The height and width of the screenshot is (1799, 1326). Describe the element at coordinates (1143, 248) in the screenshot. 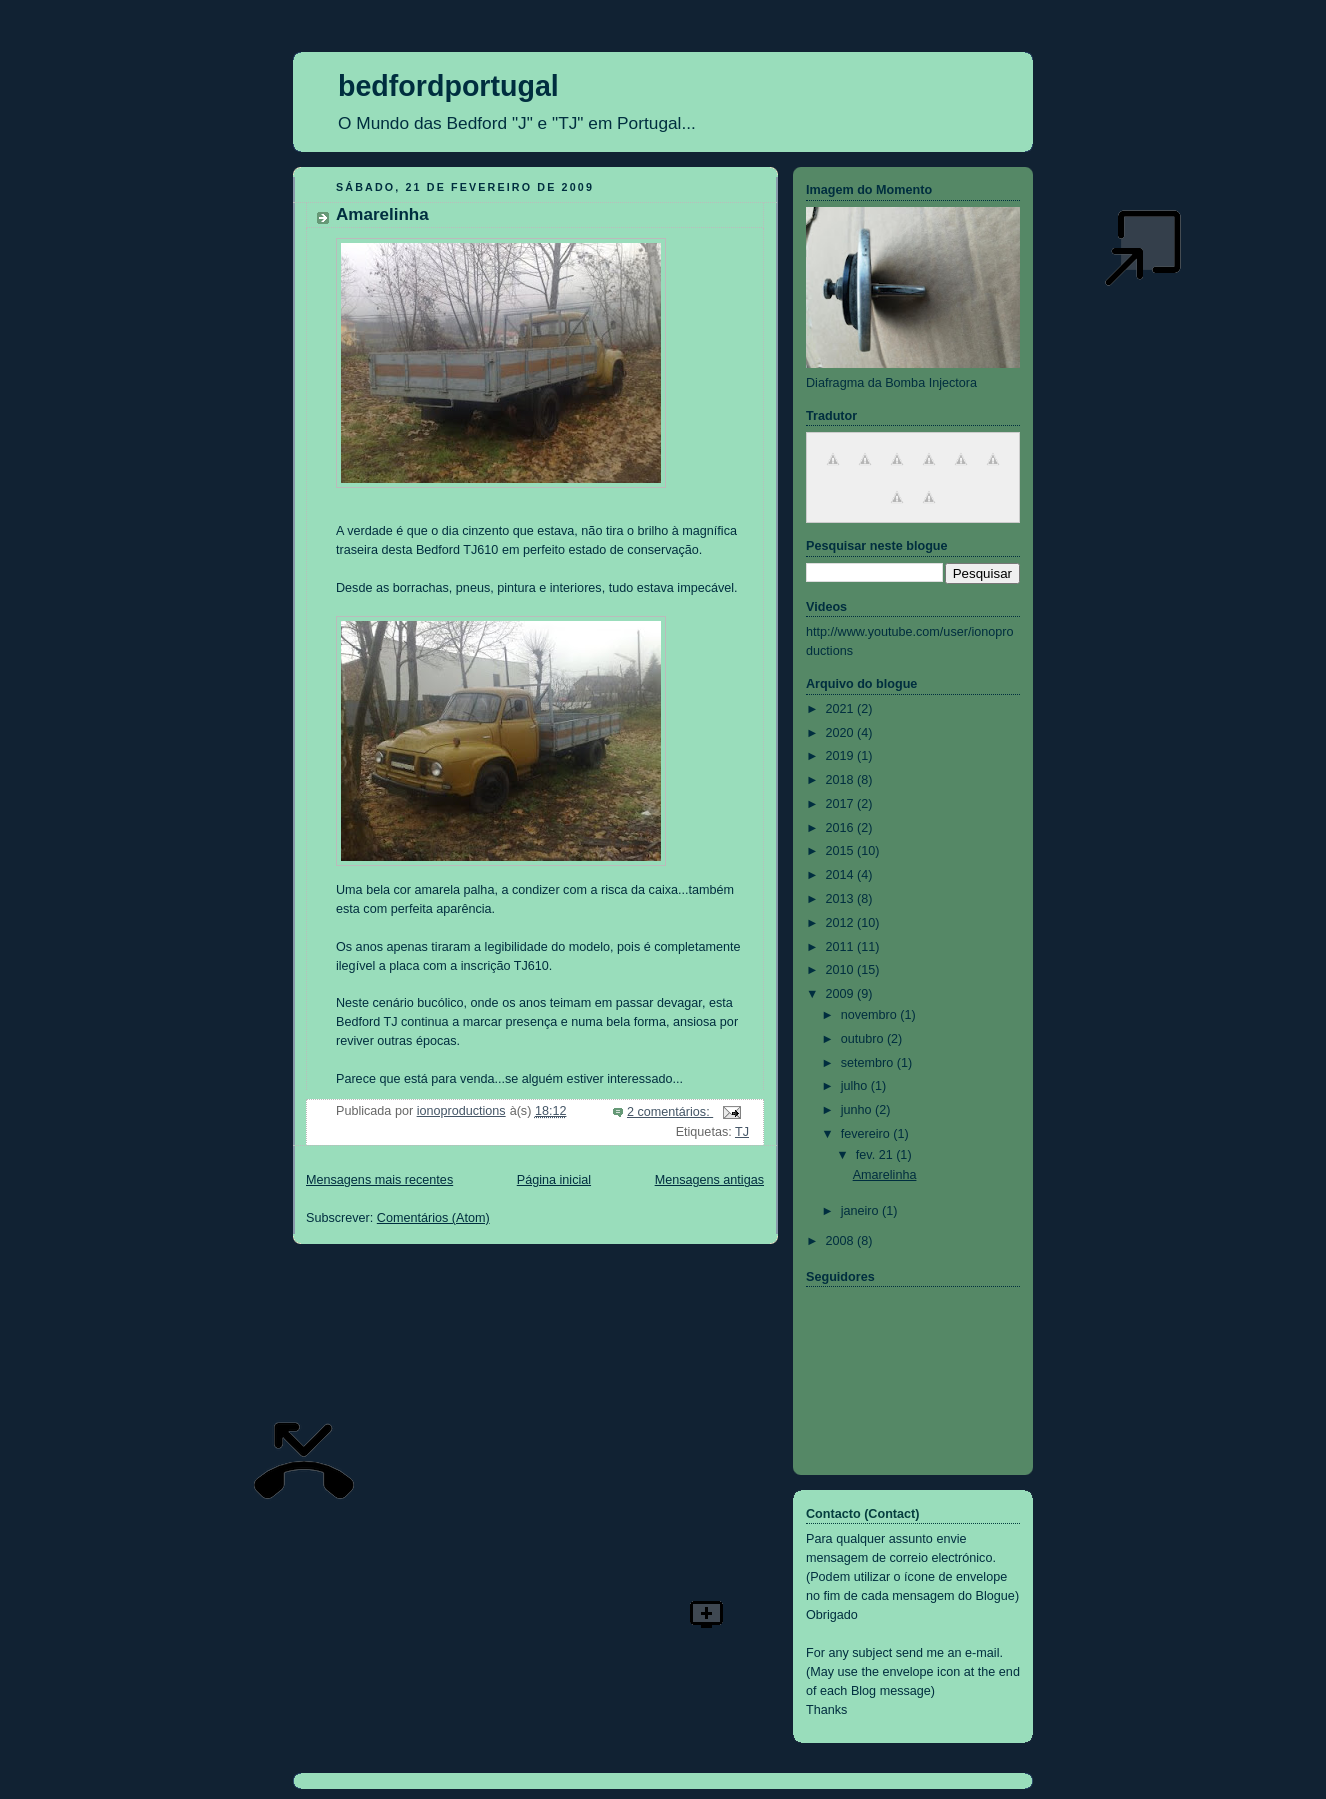

I see `import or bring content into a container` at that location.